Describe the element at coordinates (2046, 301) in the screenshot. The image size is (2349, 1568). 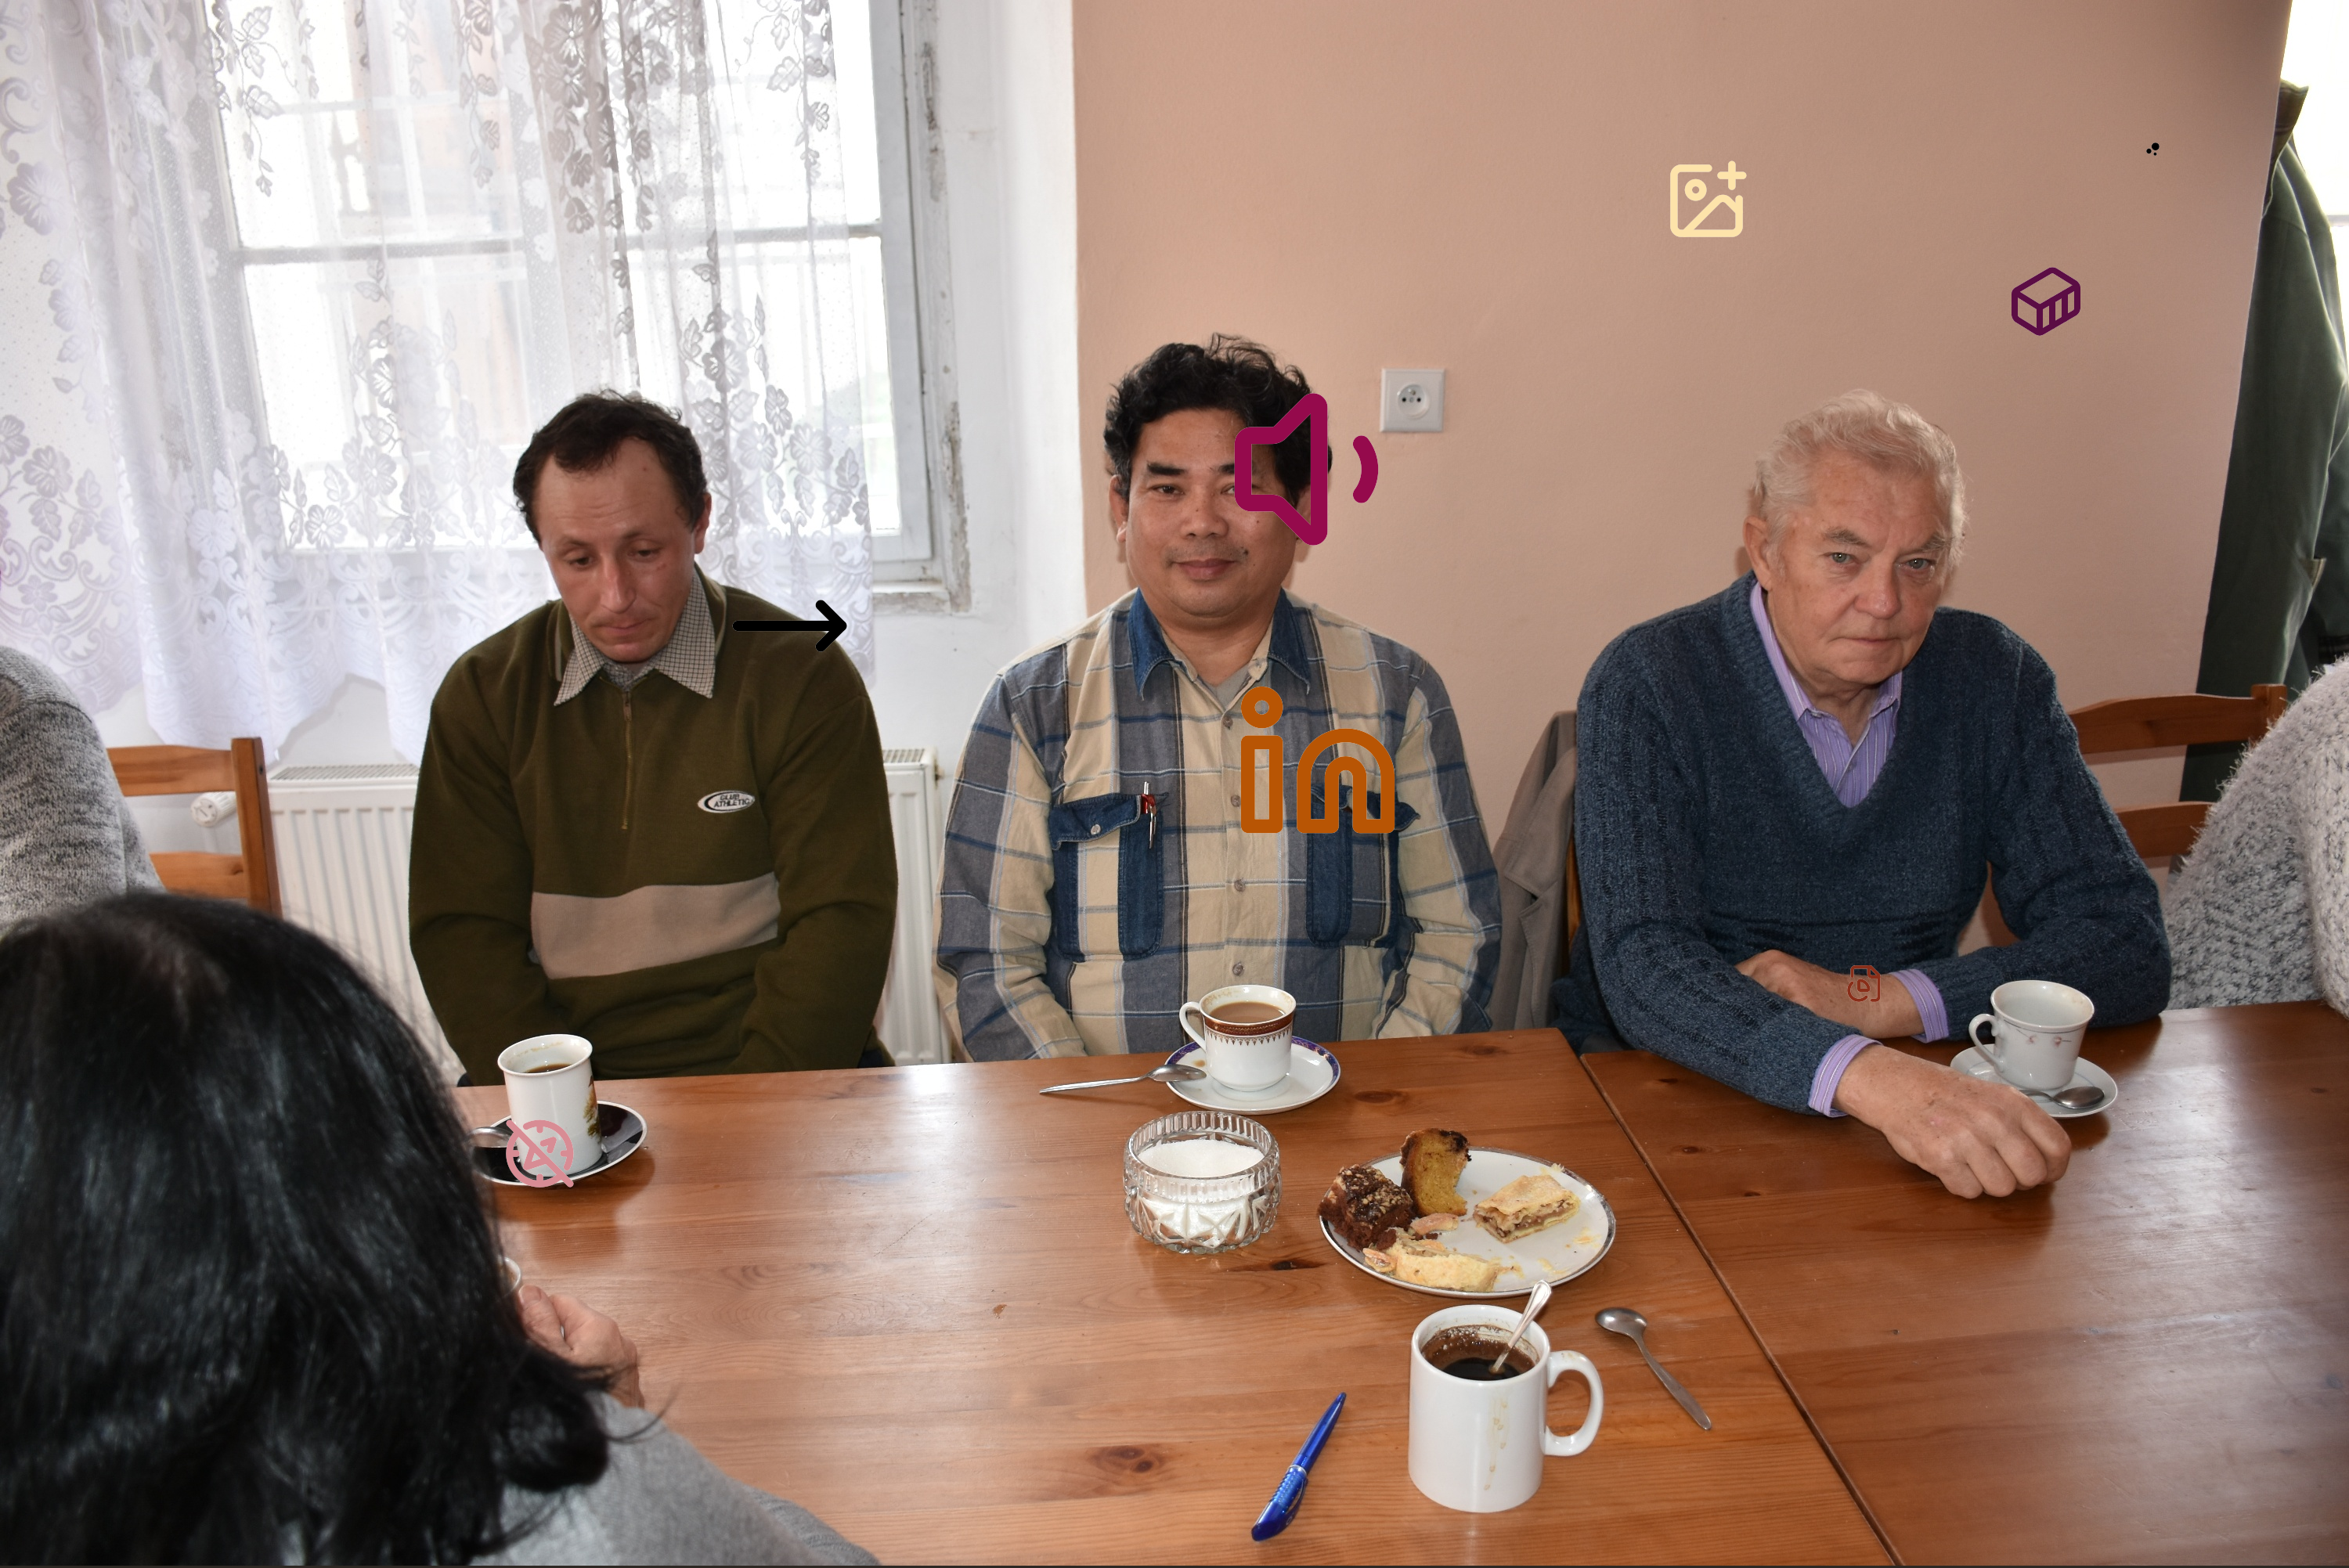
I see `view container or package contents` at that location.